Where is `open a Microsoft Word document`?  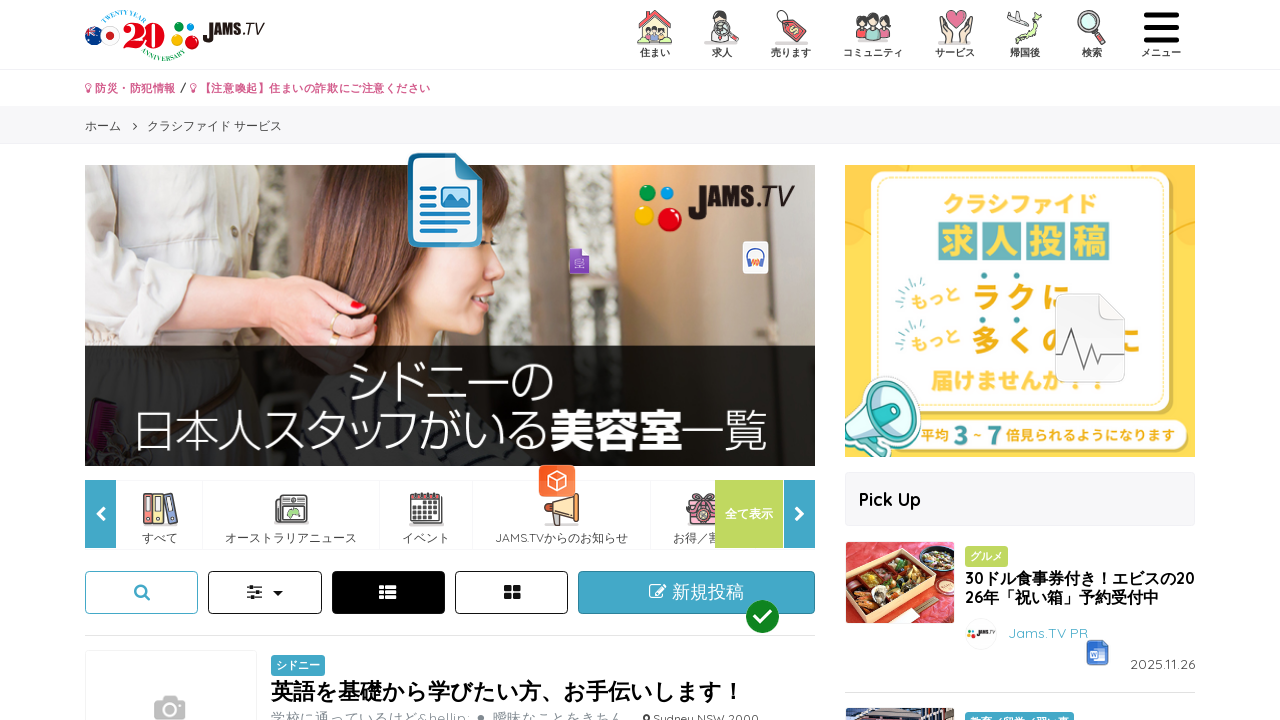
open a Microsoft Word document is located at coordinates (1097, 652).